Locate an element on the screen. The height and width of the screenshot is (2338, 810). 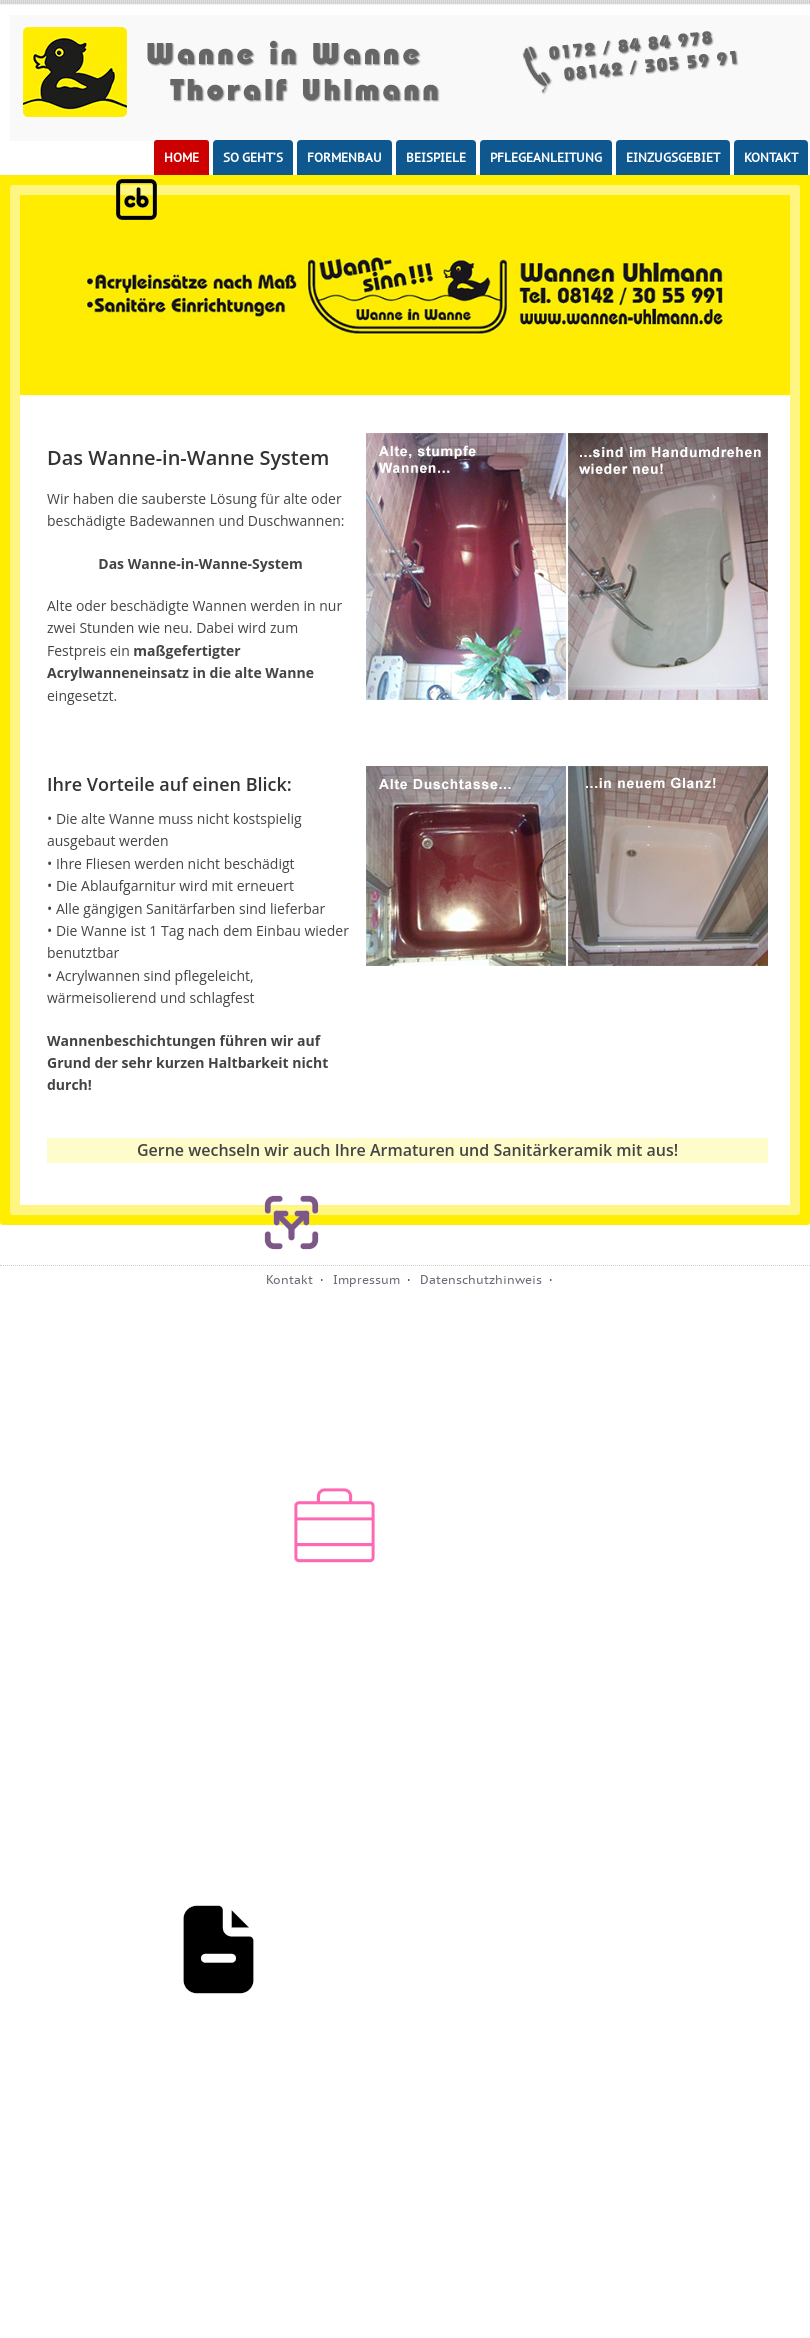
scan or capture a route is located at coordinates (291, 1222).